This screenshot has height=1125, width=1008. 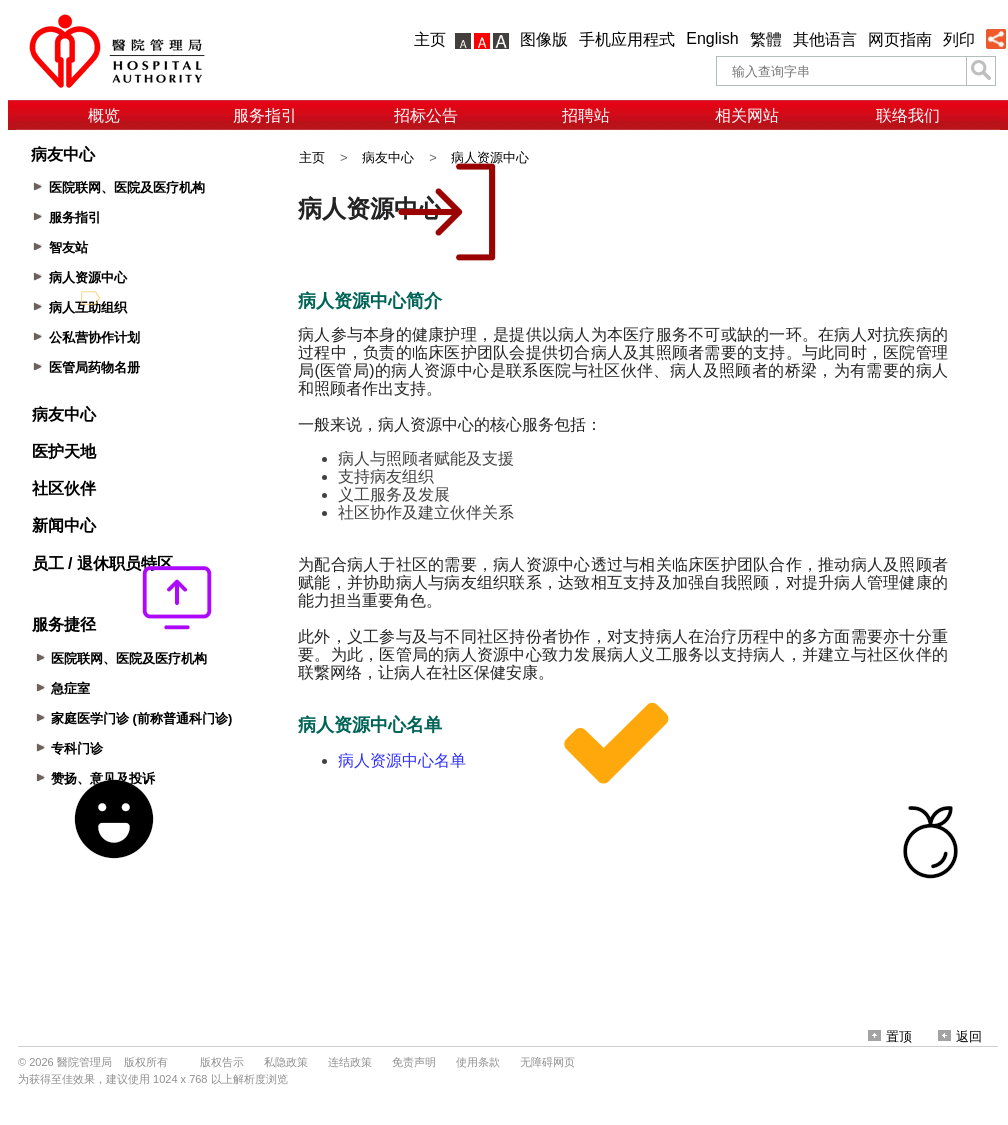 What do you see at coordinates (614, 740) in the screenshot?
I see `confirm or submit an action` at bounding box center [614, 740].